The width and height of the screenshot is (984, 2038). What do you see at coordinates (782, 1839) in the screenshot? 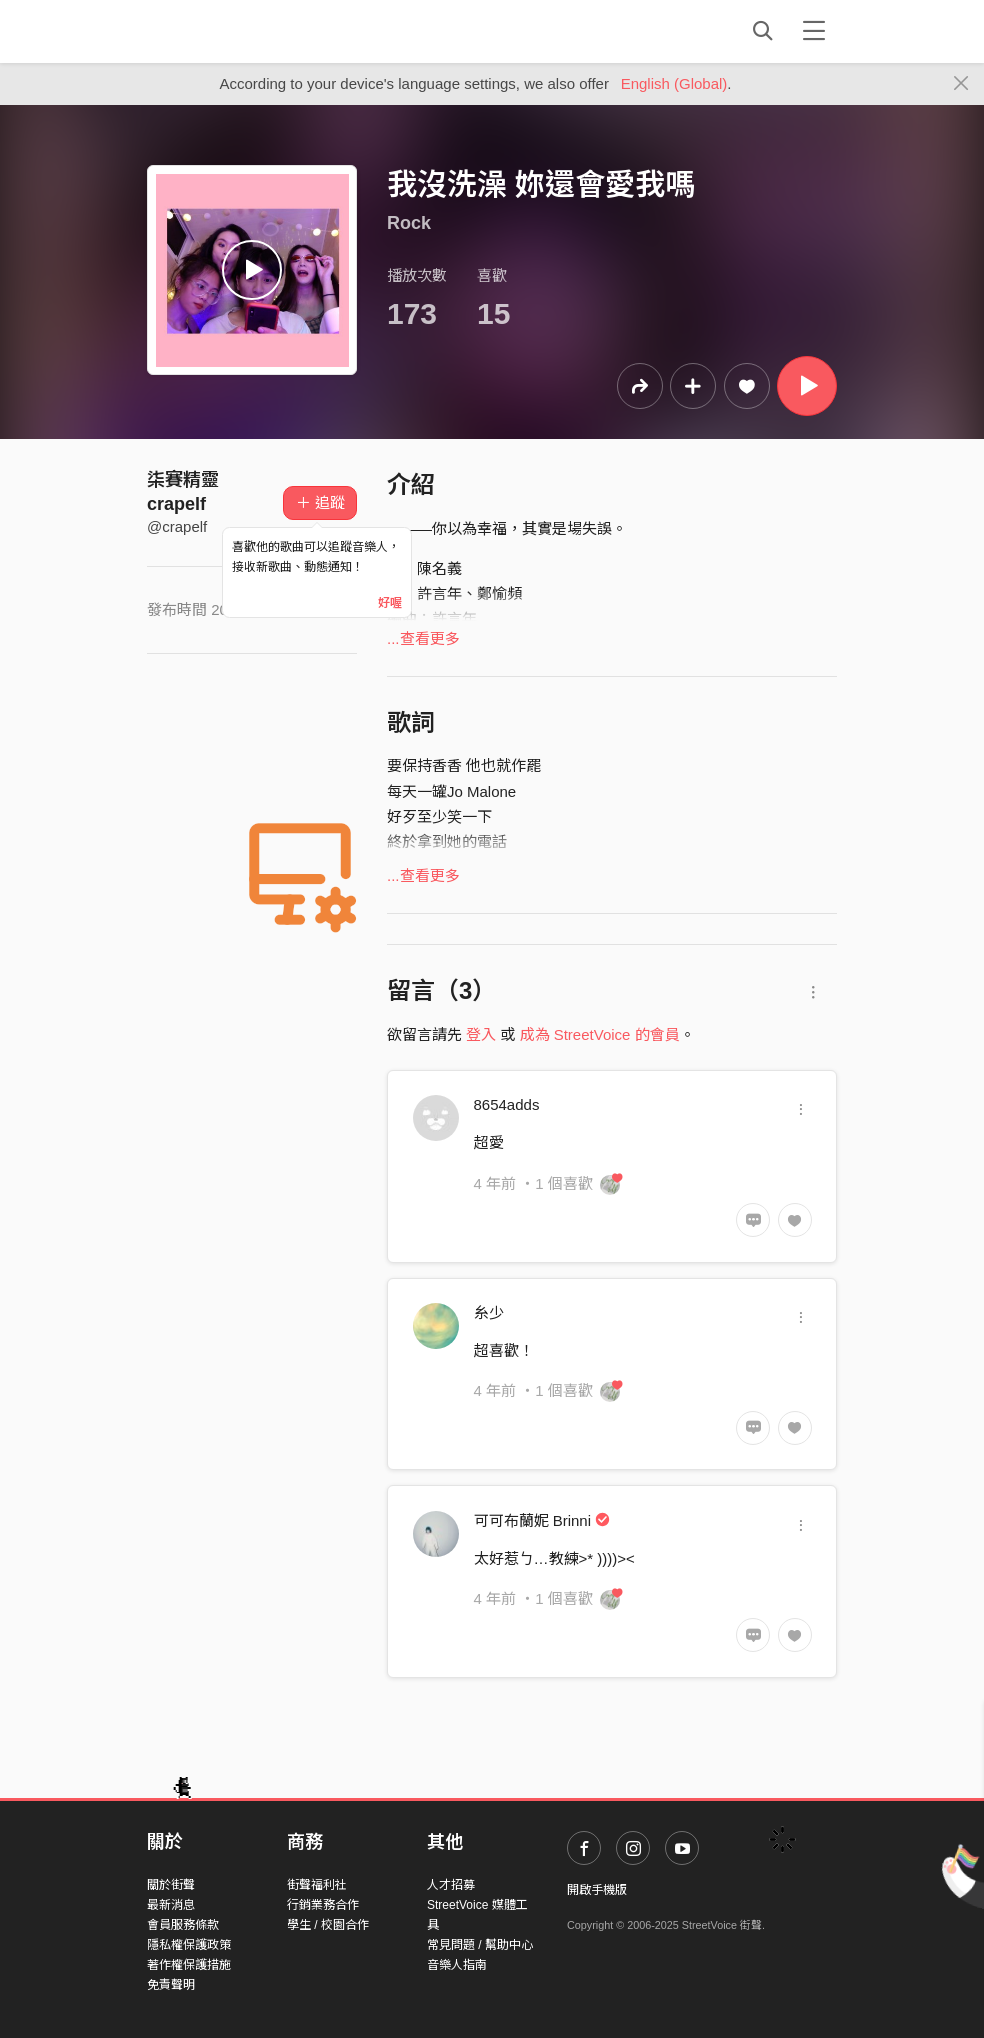
I see `indicates loading or processing in progress` at bounding box center [782, 1839].